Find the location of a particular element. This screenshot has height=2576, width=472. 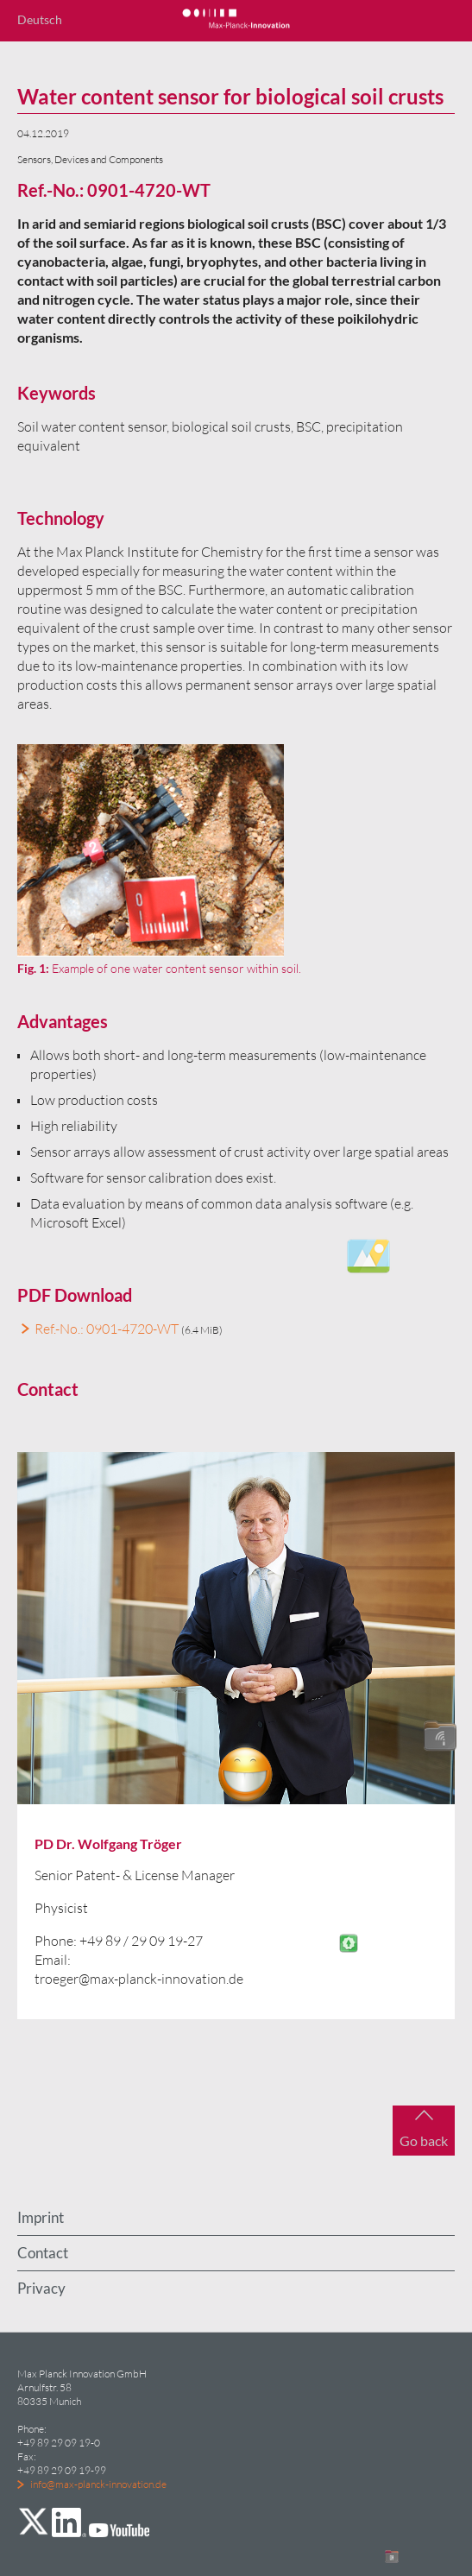

access operating system updates is located at coordinates (349, 1943).